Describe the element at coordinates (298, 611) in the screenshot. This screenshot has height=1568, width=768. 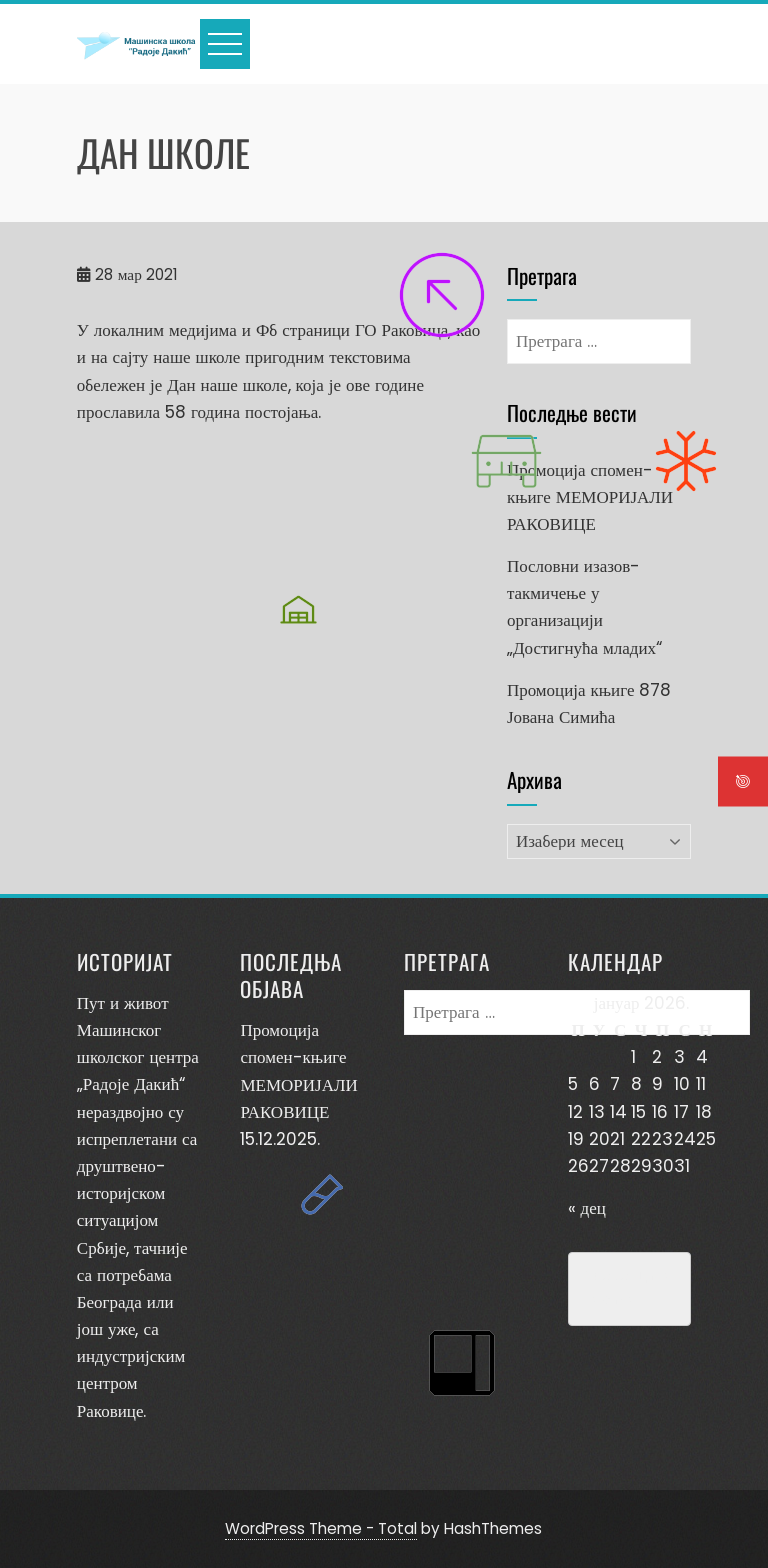
I see `access garage or parking controls` at that location.